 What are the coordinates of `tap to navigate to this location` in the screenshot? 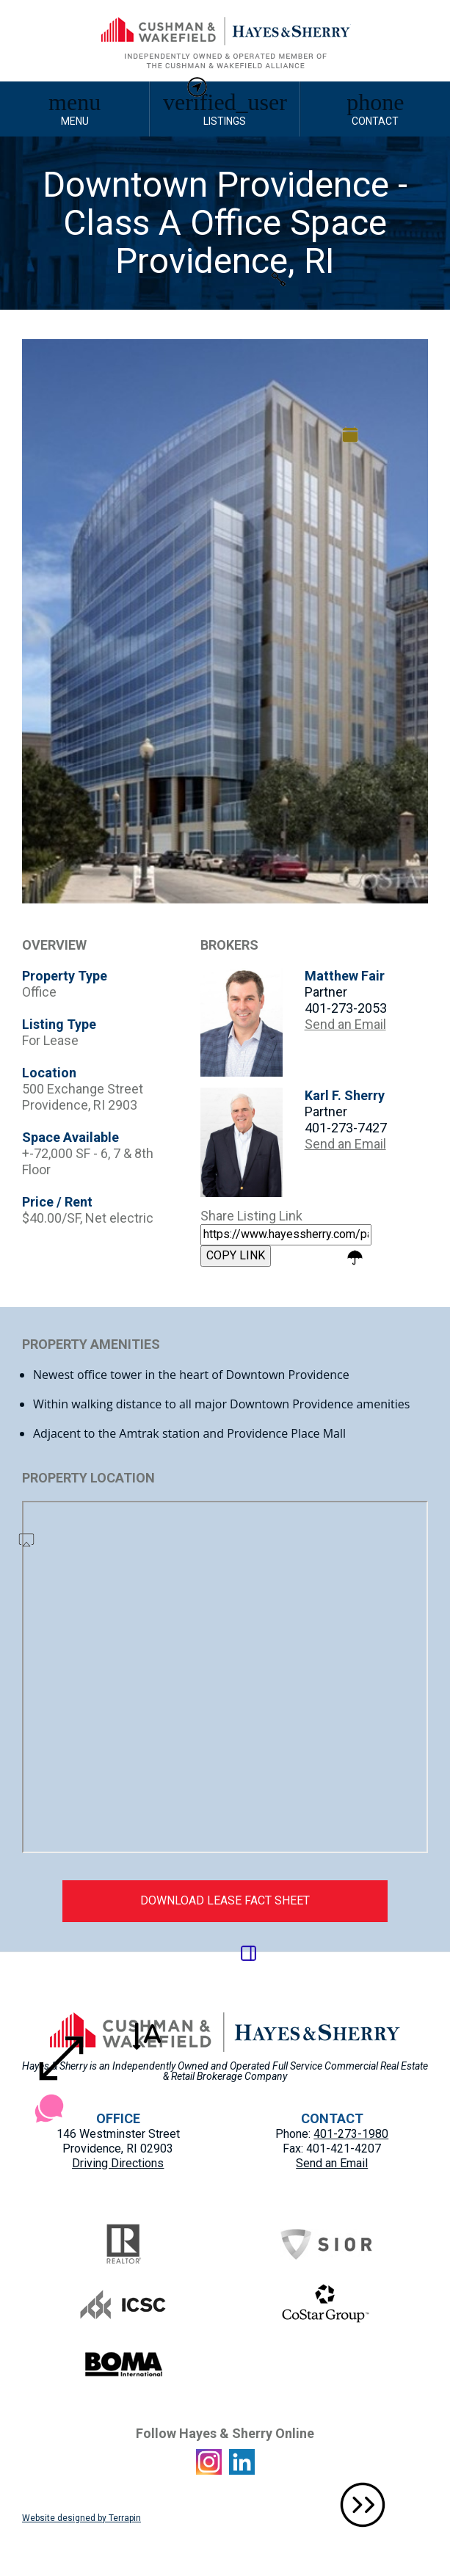 It's located at (197, 87).